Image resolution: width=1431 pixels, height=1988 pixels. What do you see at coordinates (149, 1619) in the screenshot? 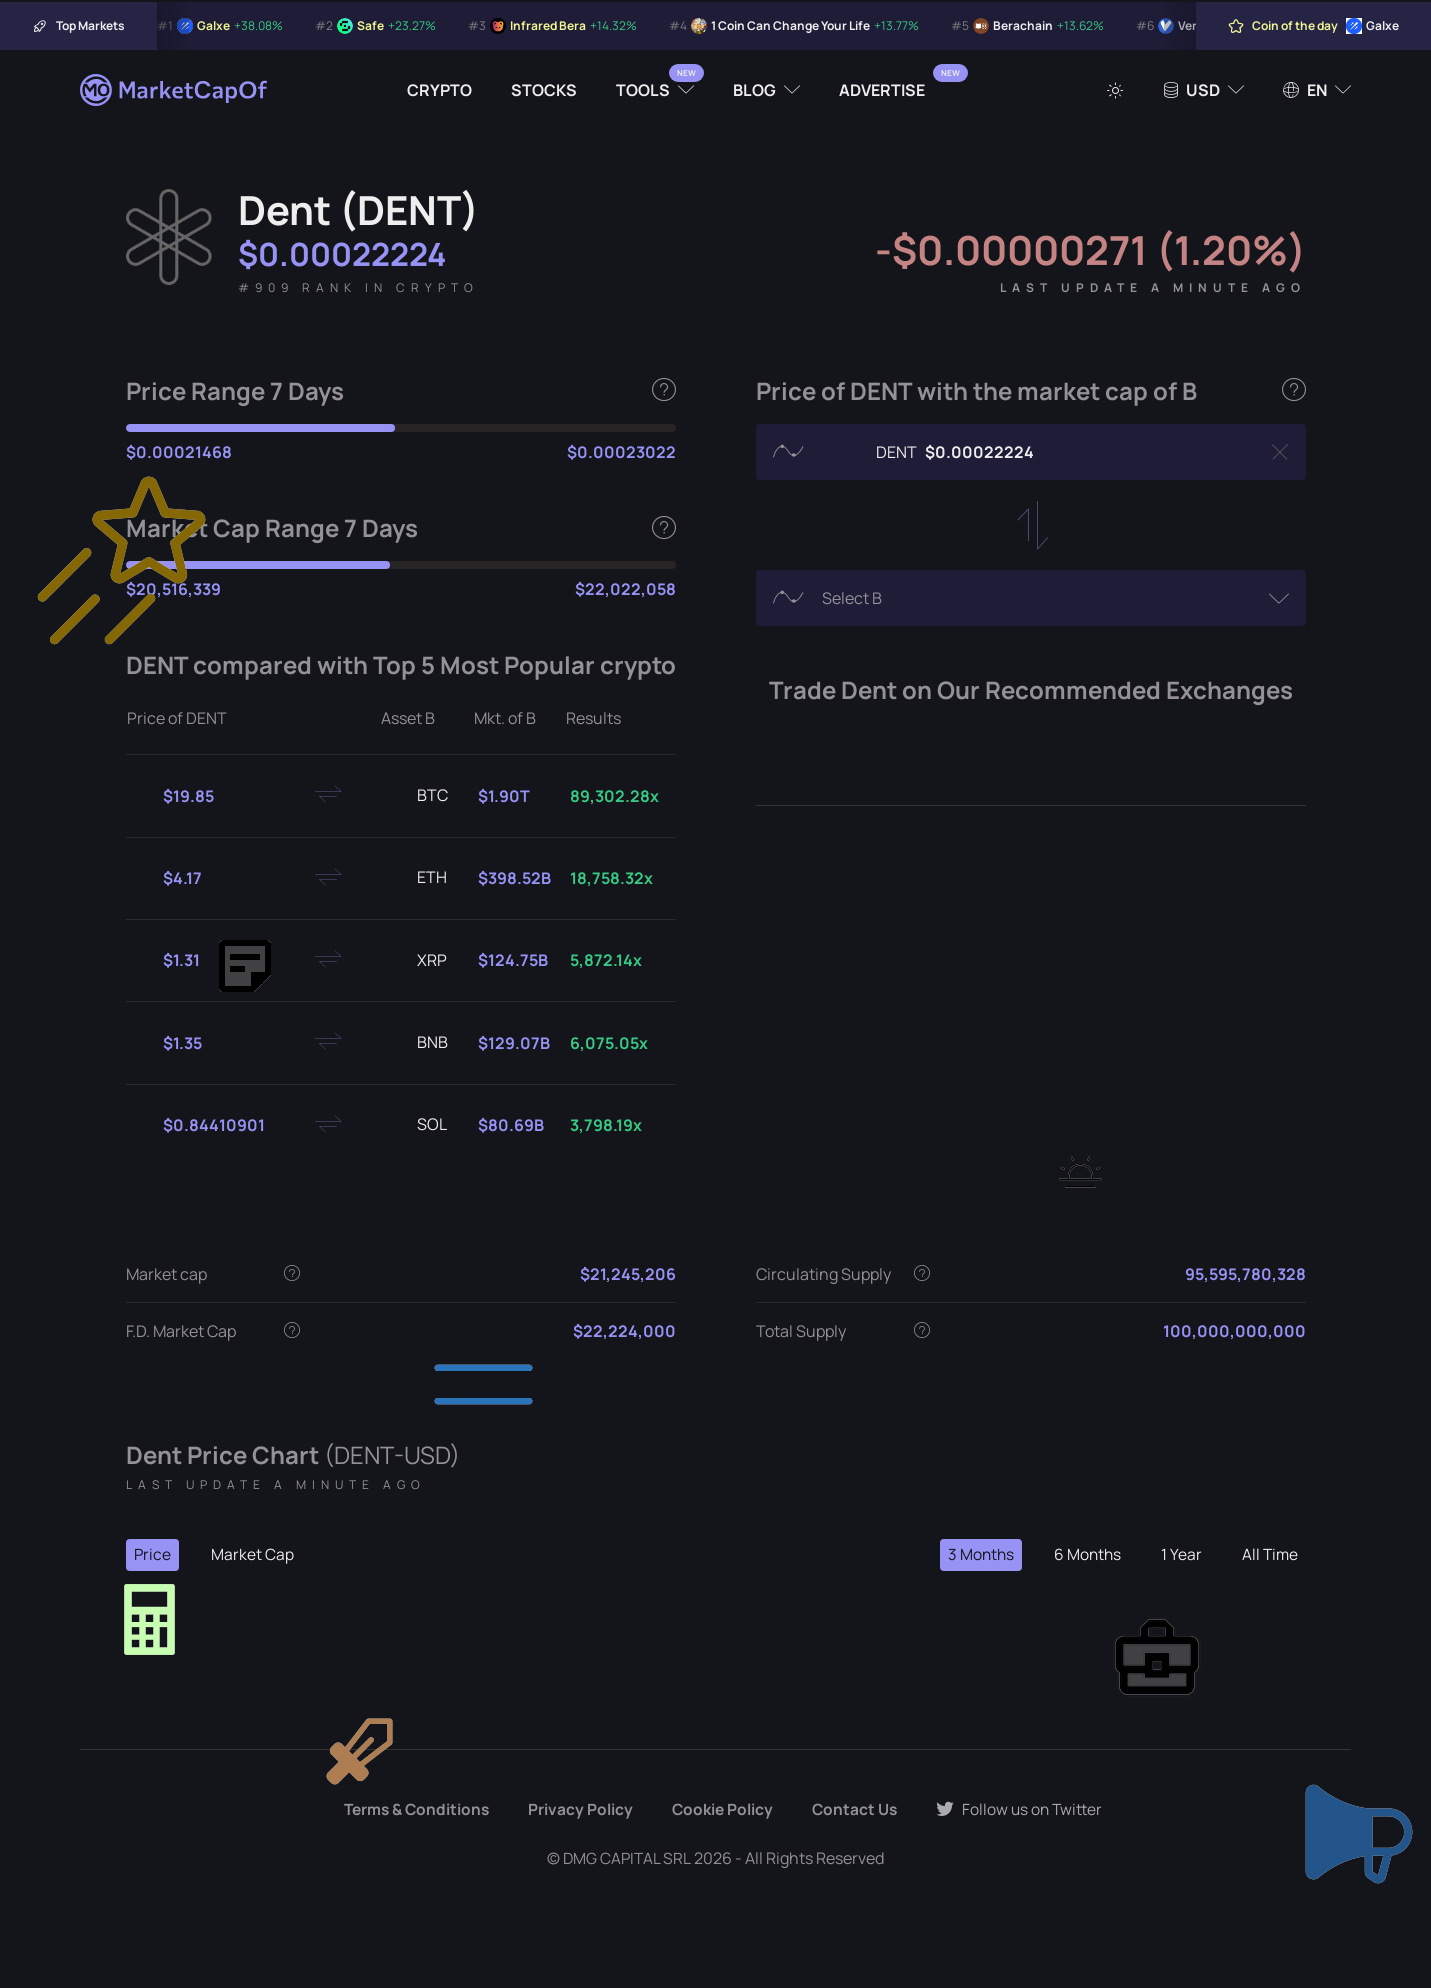
I see `open the calculator app` at bounding box center [149, 1619].